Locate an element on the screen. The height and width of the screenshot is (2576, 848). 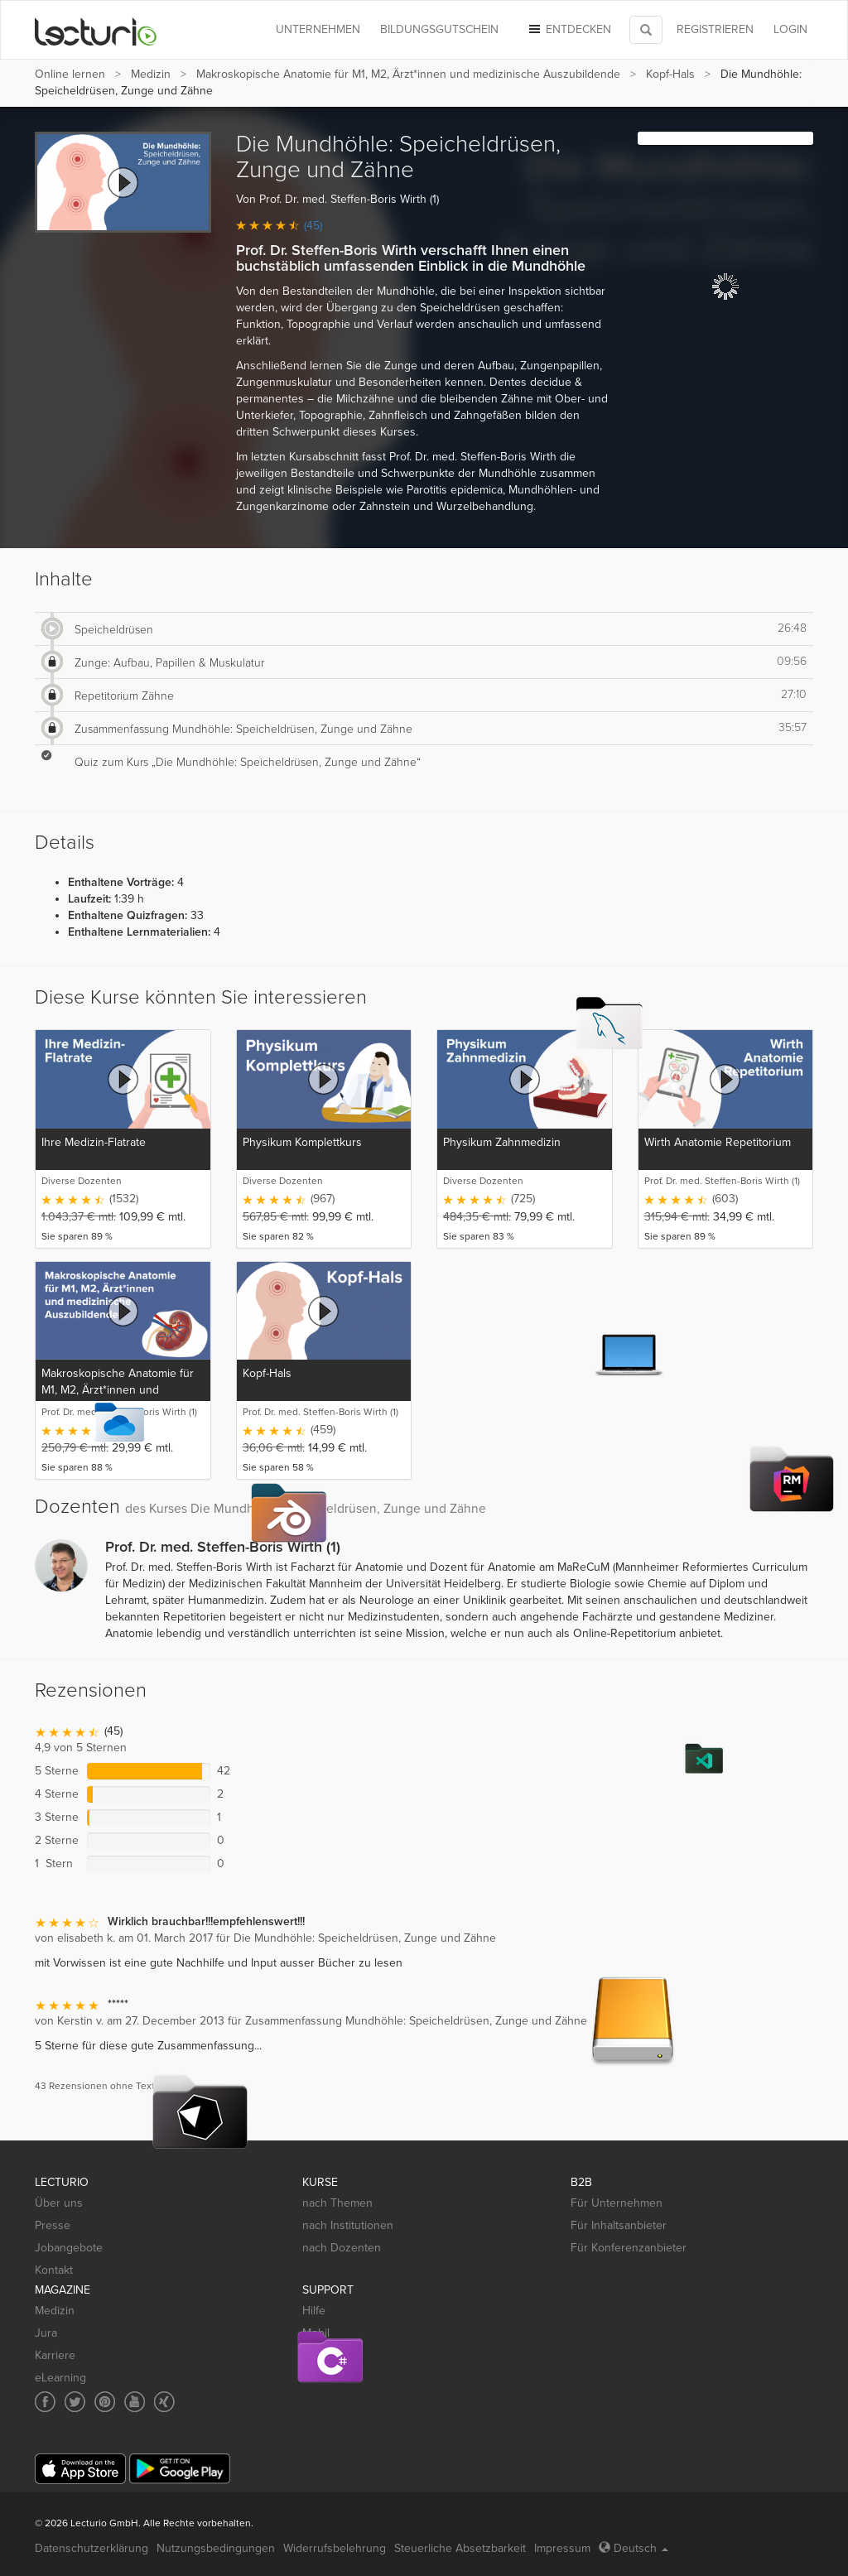
open mysql database files folder is located at coordinates (609, 1024).